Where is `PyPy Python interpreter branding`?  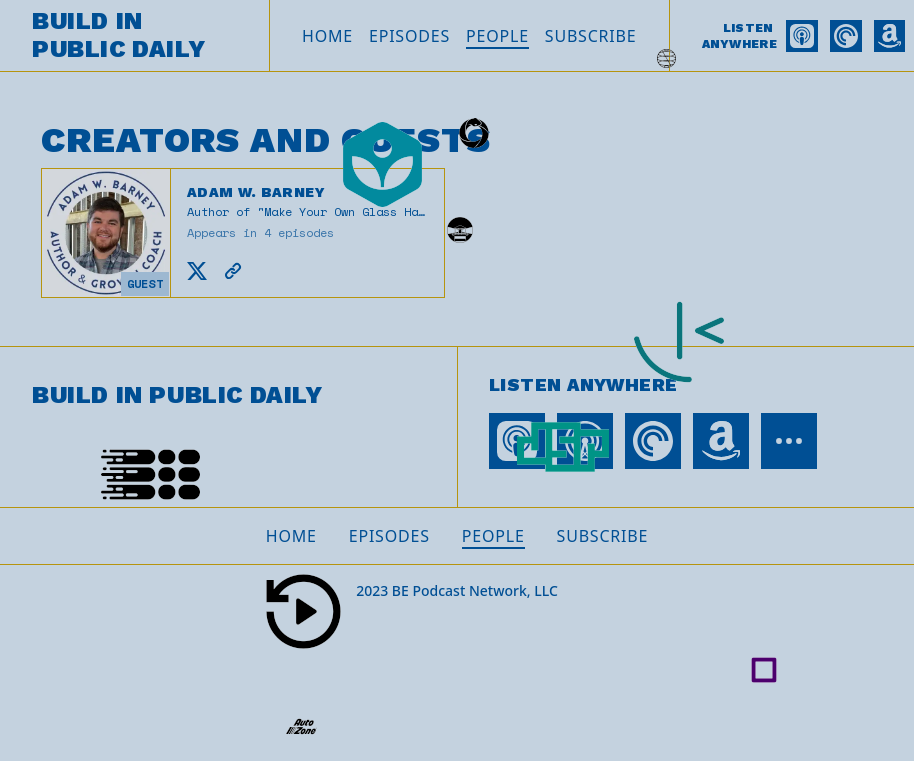 PyPy Python interpreter branding is located at coordinates (474, 133).